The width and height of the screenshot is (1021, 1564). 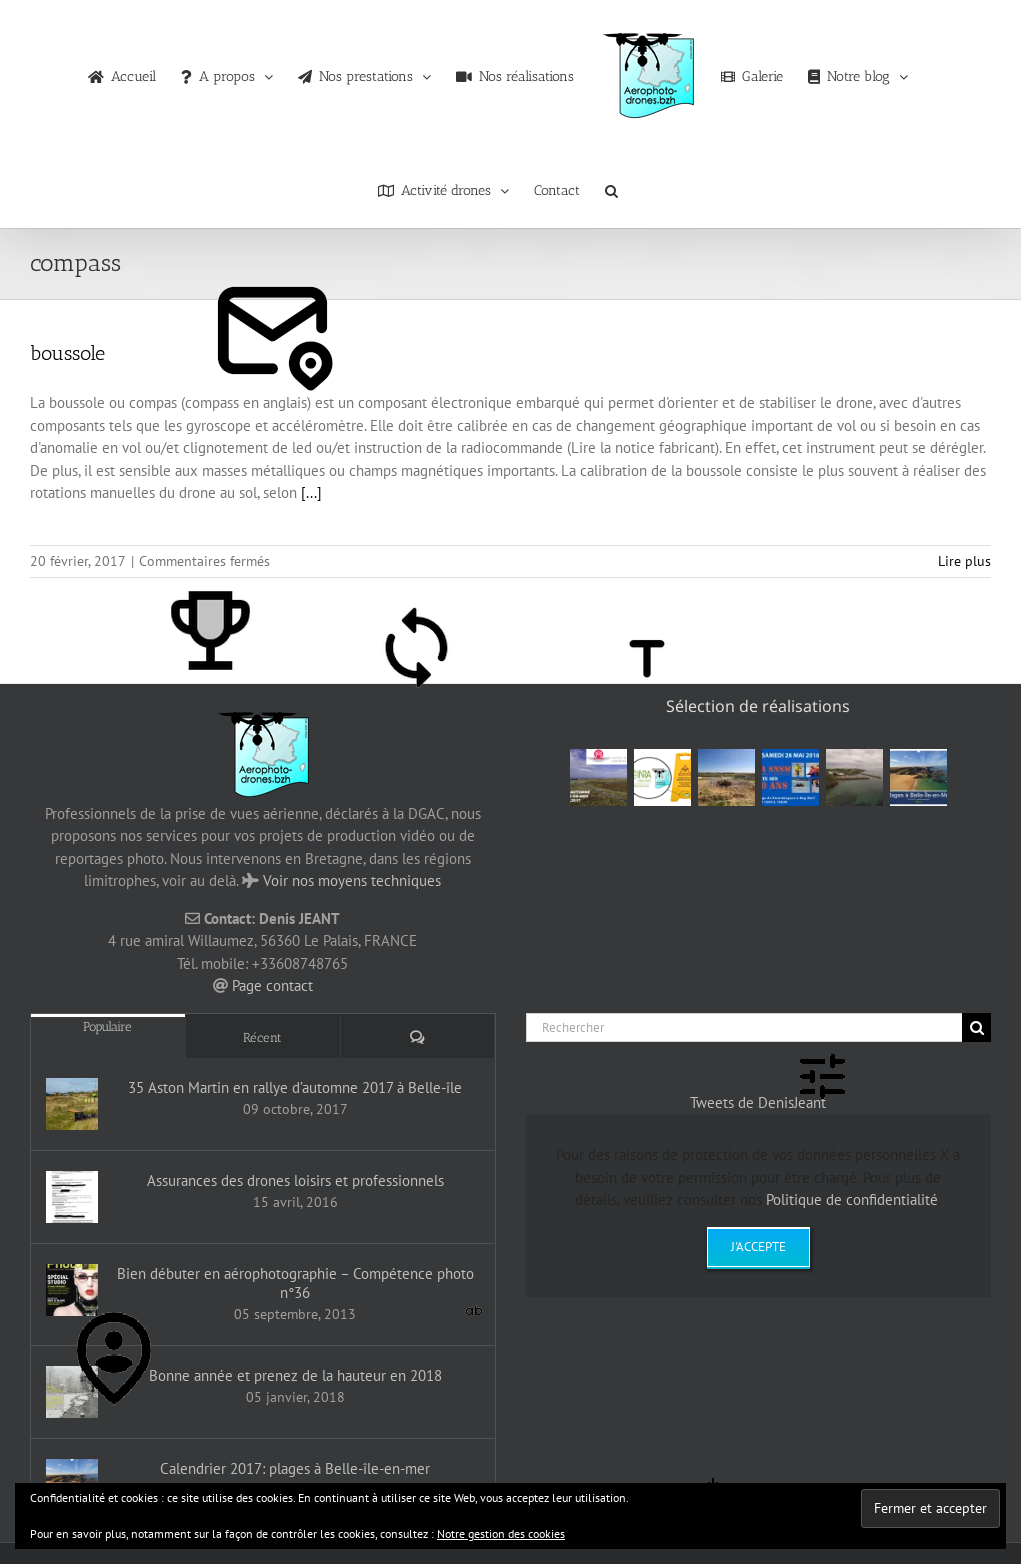 I want to click on sync data across devices, so click(x=416, y=647).